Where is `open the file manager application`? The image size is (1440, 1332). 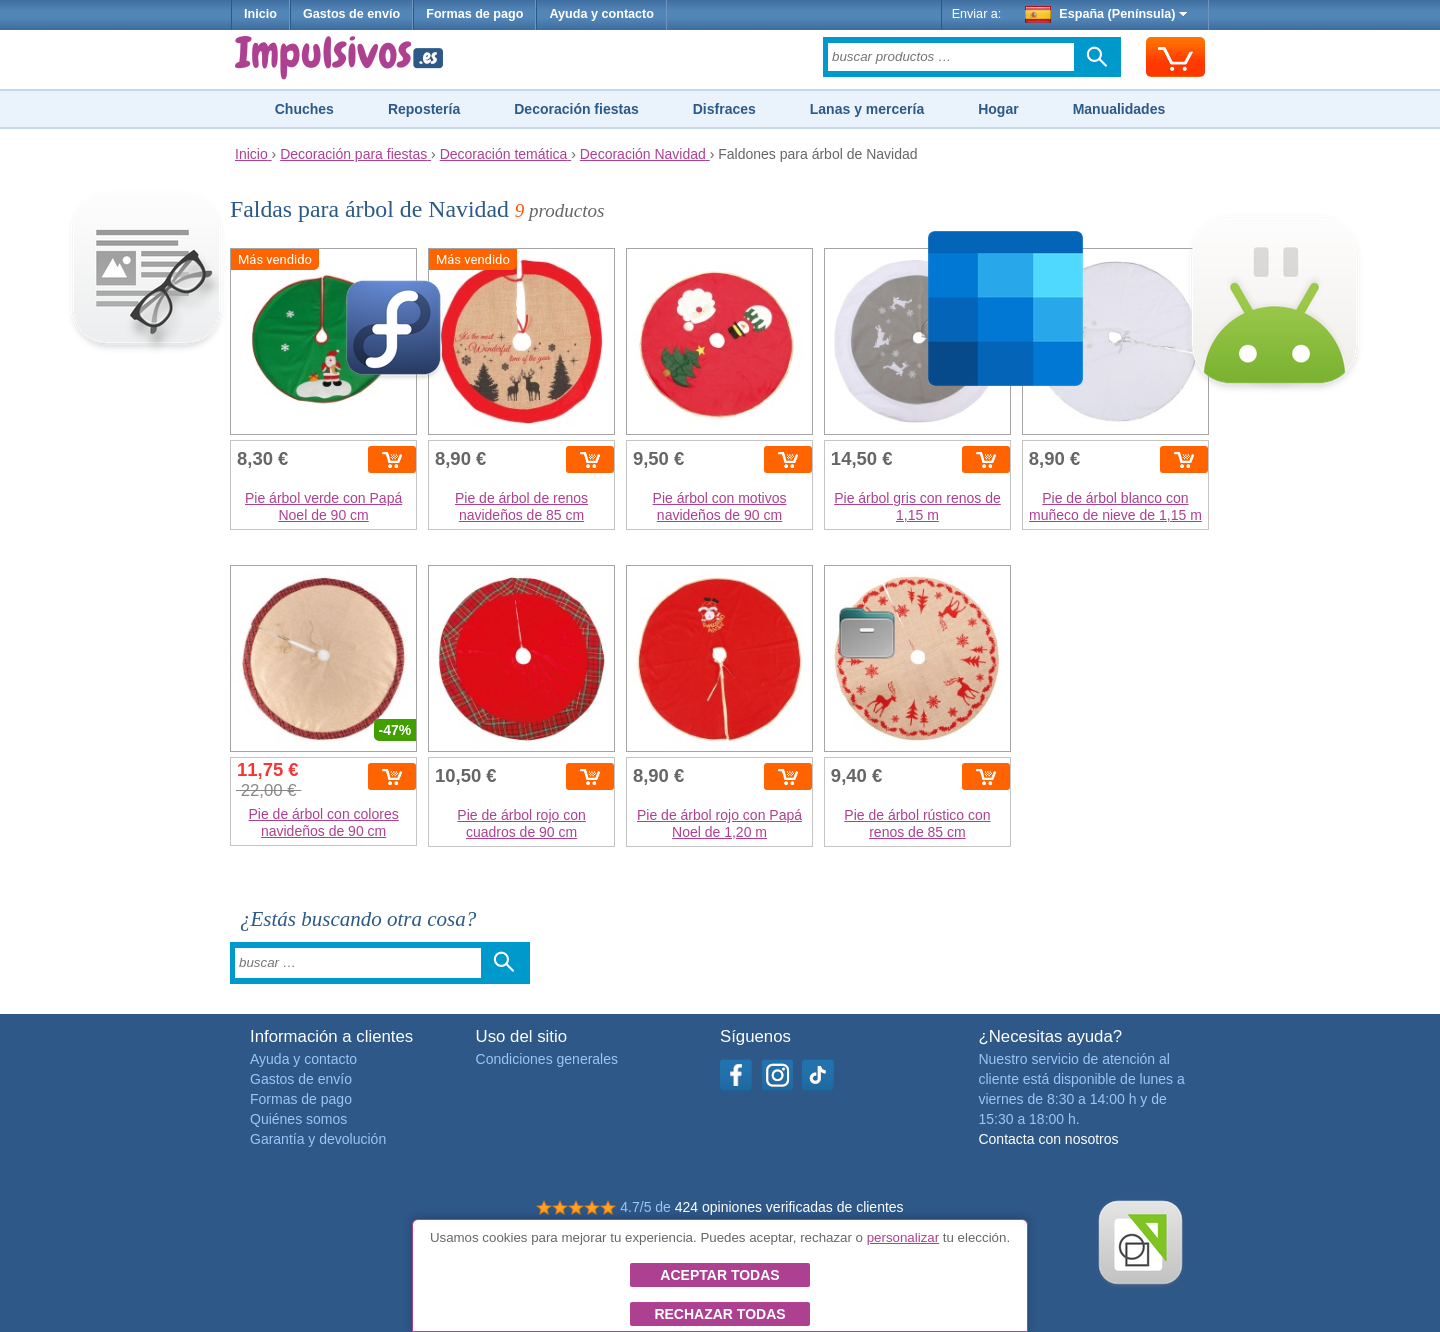
open the file manager application is located at coordinates (867, 633).